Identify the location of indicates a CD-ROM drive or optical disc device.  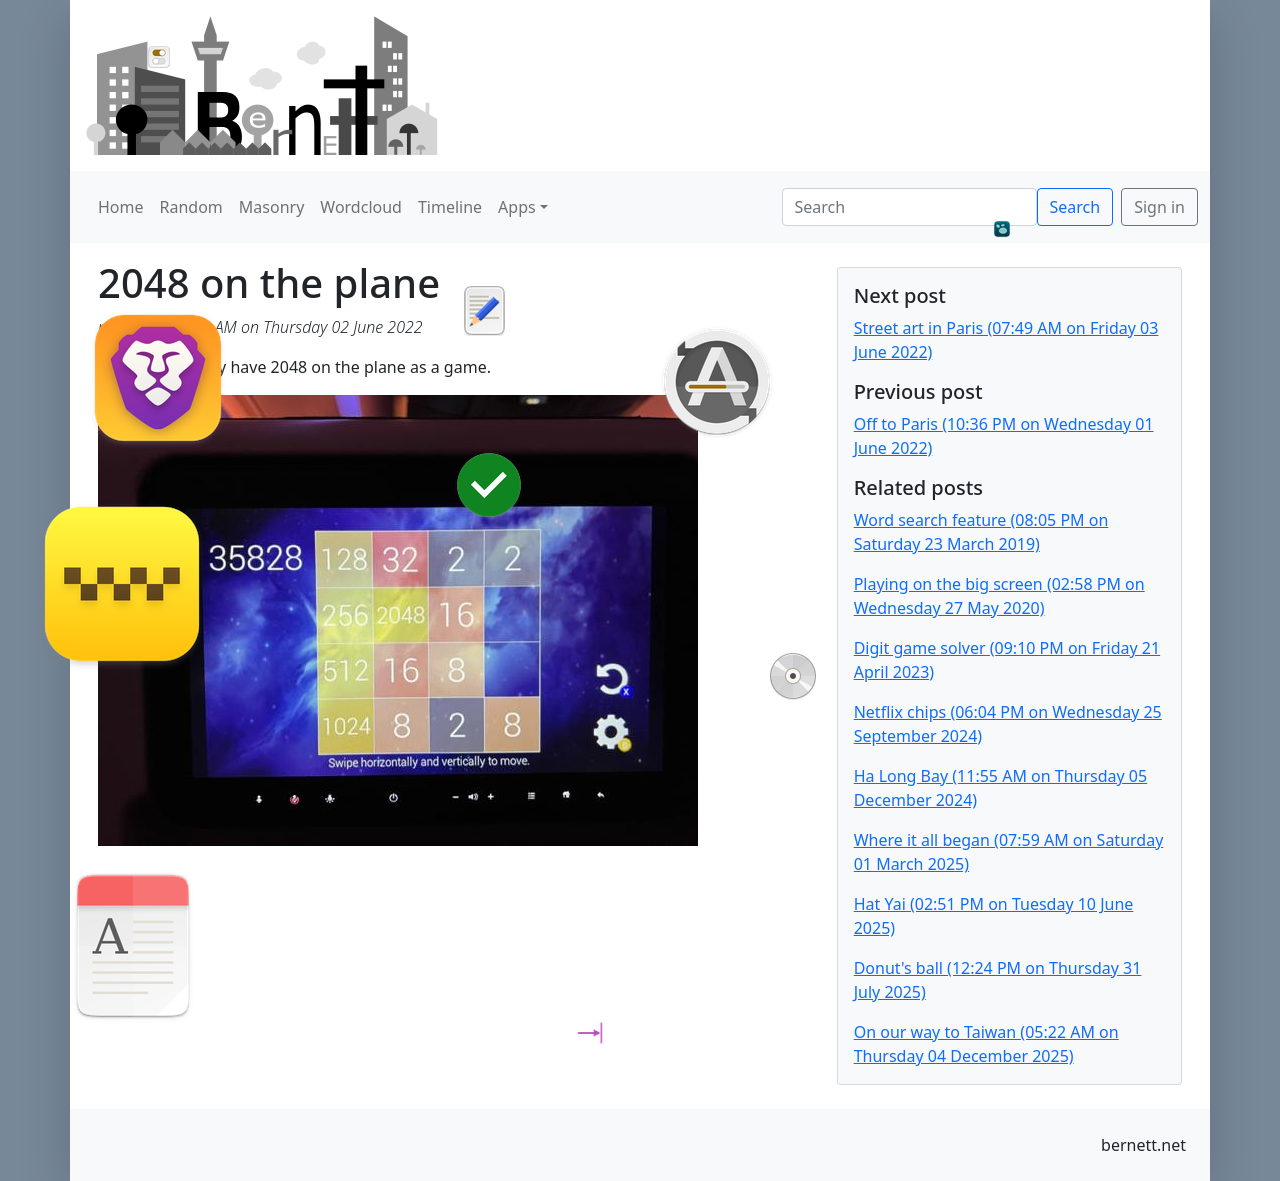
(793, 676).